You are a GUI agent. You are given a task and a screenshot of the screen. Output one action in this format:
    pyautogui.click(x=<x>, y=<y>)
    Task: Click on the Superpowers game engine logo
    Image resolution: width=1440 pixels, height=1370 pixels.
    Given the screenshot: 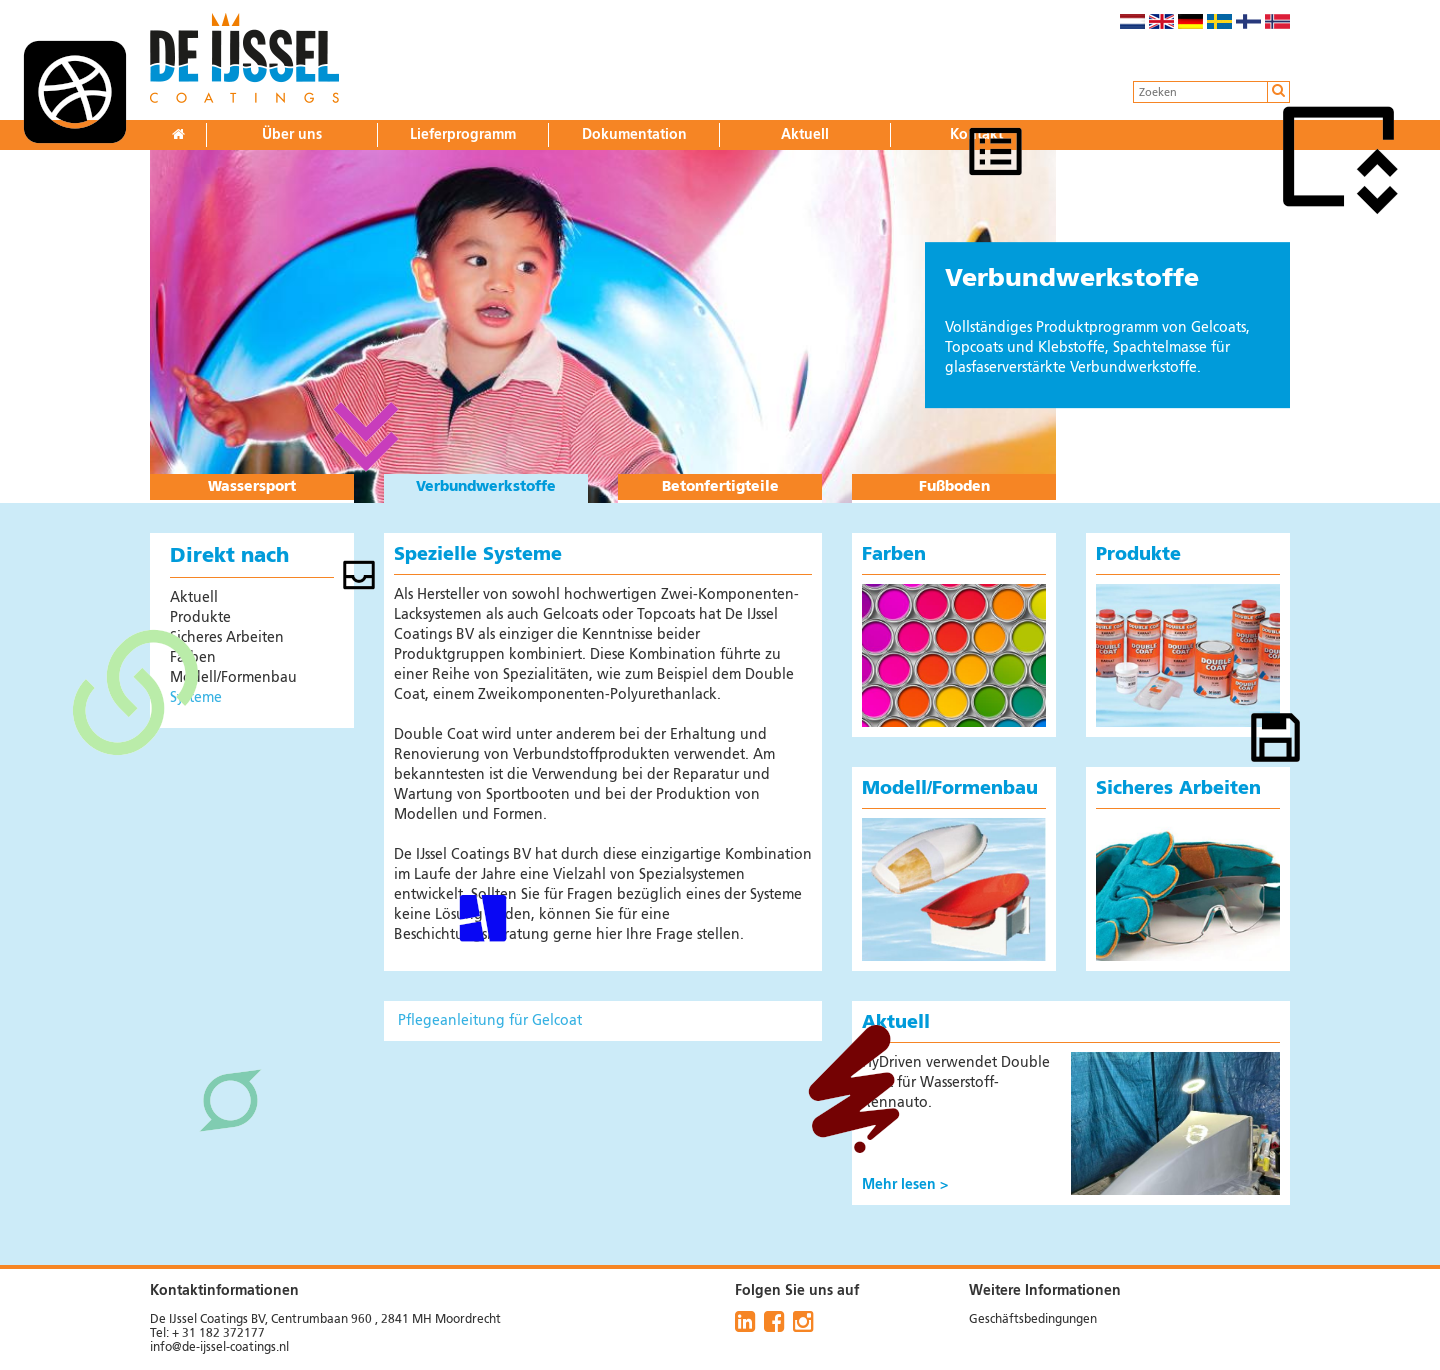 What is the action you would take?
    pyautogui.click(x=230, y=1100)
    